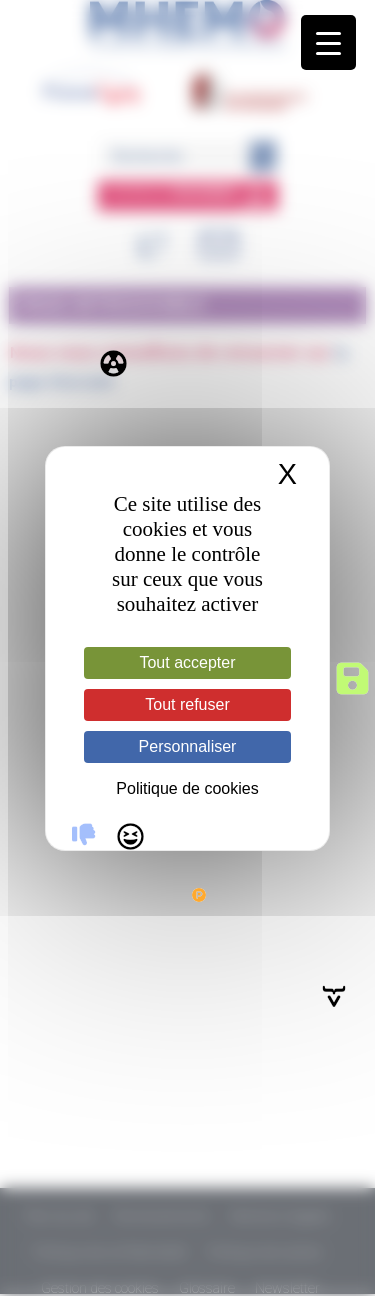 Image resolution: width=375 pixels, height=1296 pixels. Describe the element at coordinates (334, 997) in the screenshot. I see `vaadin framework logo` at that location.